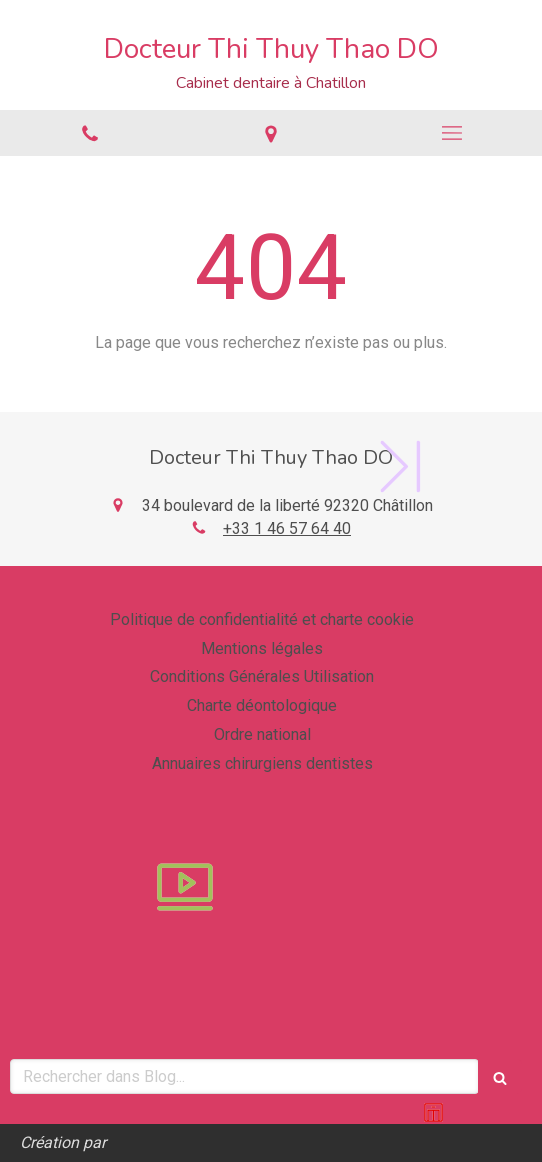 This screenshot has height=1162, width=542. I want to click on indicates elevator access nearby, so click(433, 1112).